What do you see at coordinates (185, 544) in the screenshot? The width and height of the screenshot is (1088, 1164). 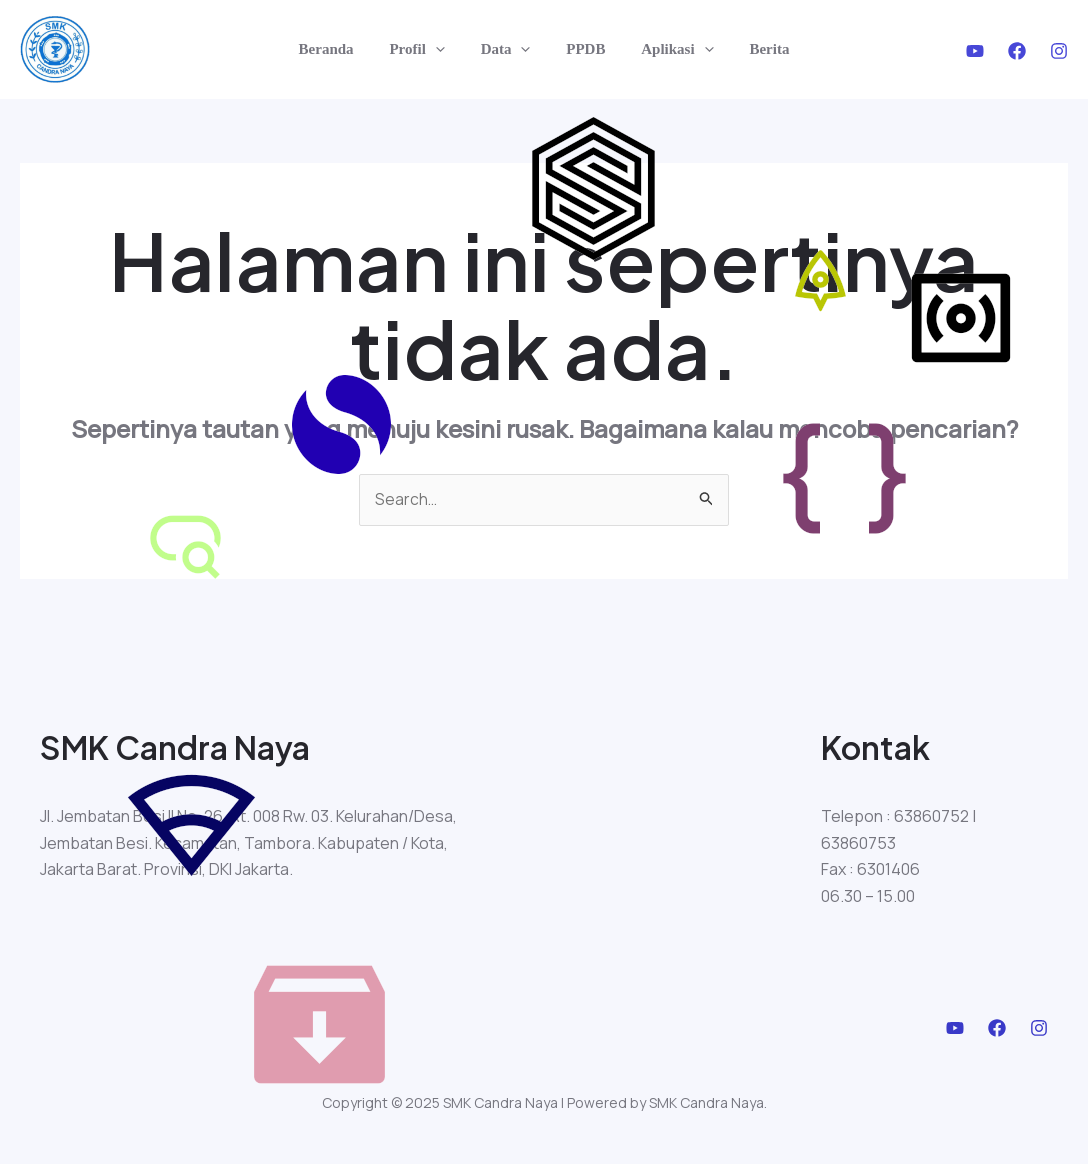 I see `access search engine optimization tools` at bounding box center [185, 544].